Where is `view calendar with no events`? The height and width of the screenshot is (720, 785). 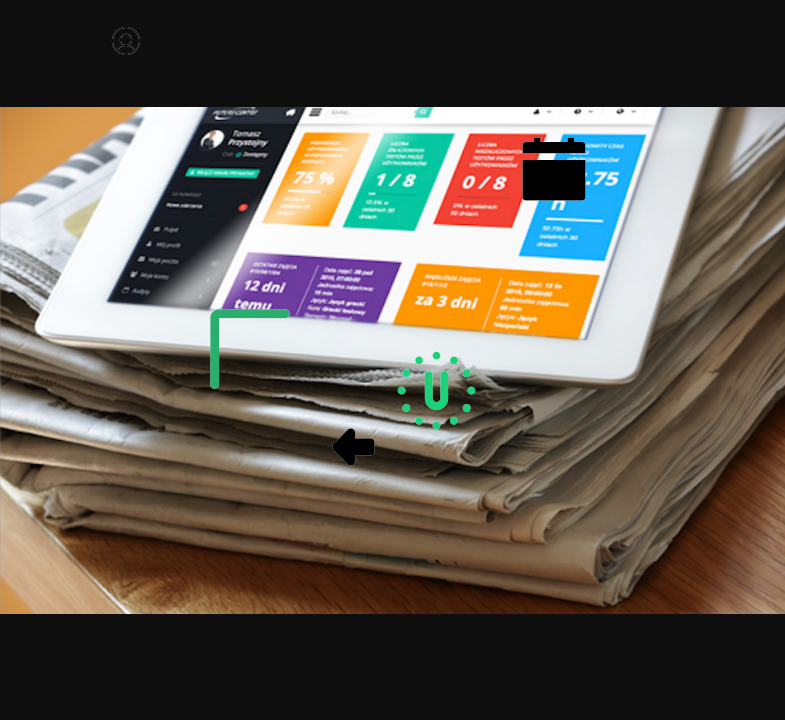
view calendar with no events is located at coordinates (554, 169).